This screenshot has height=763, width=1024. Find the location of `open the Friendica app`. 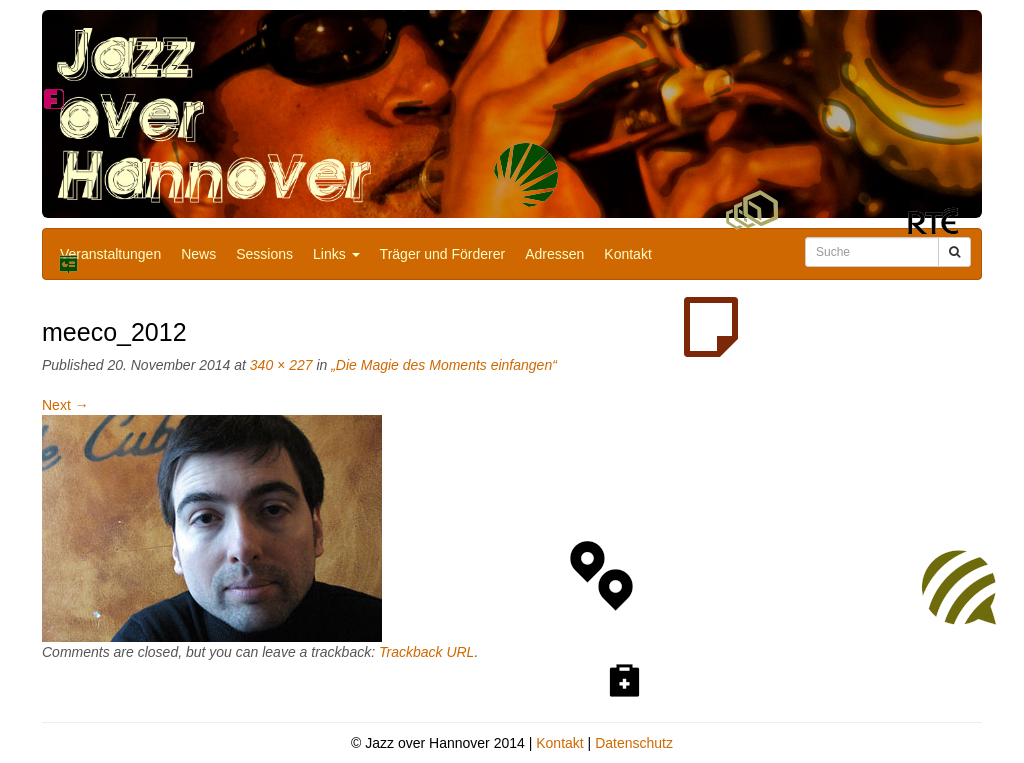

open the Friendica app is located at coordinates (54, 99).